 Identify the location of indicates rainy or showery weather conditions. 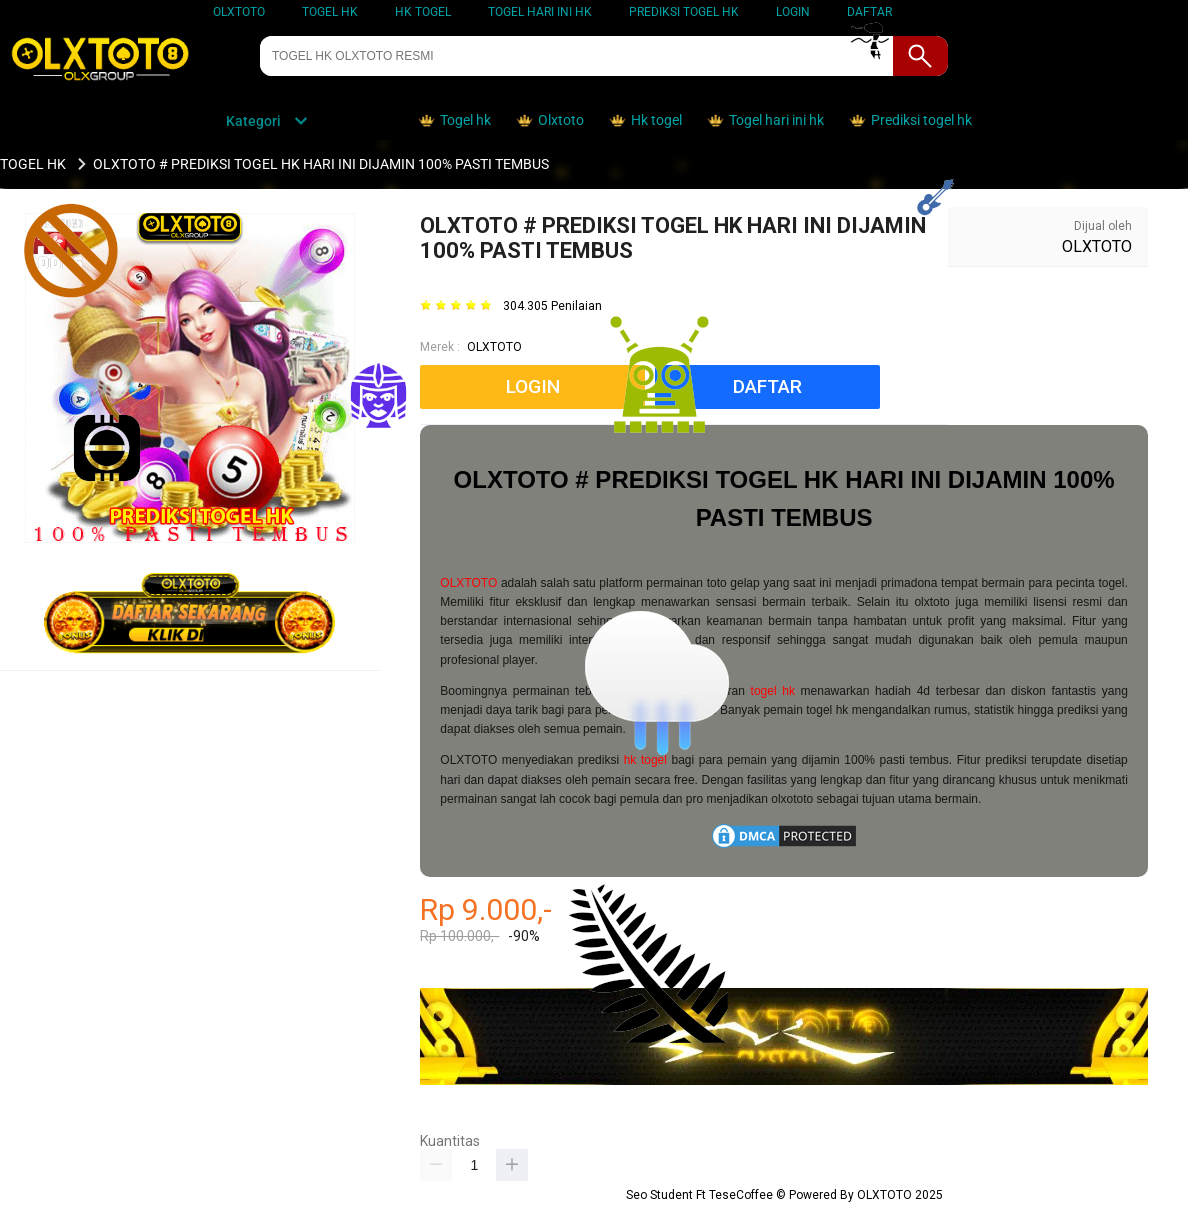
(657, 683).